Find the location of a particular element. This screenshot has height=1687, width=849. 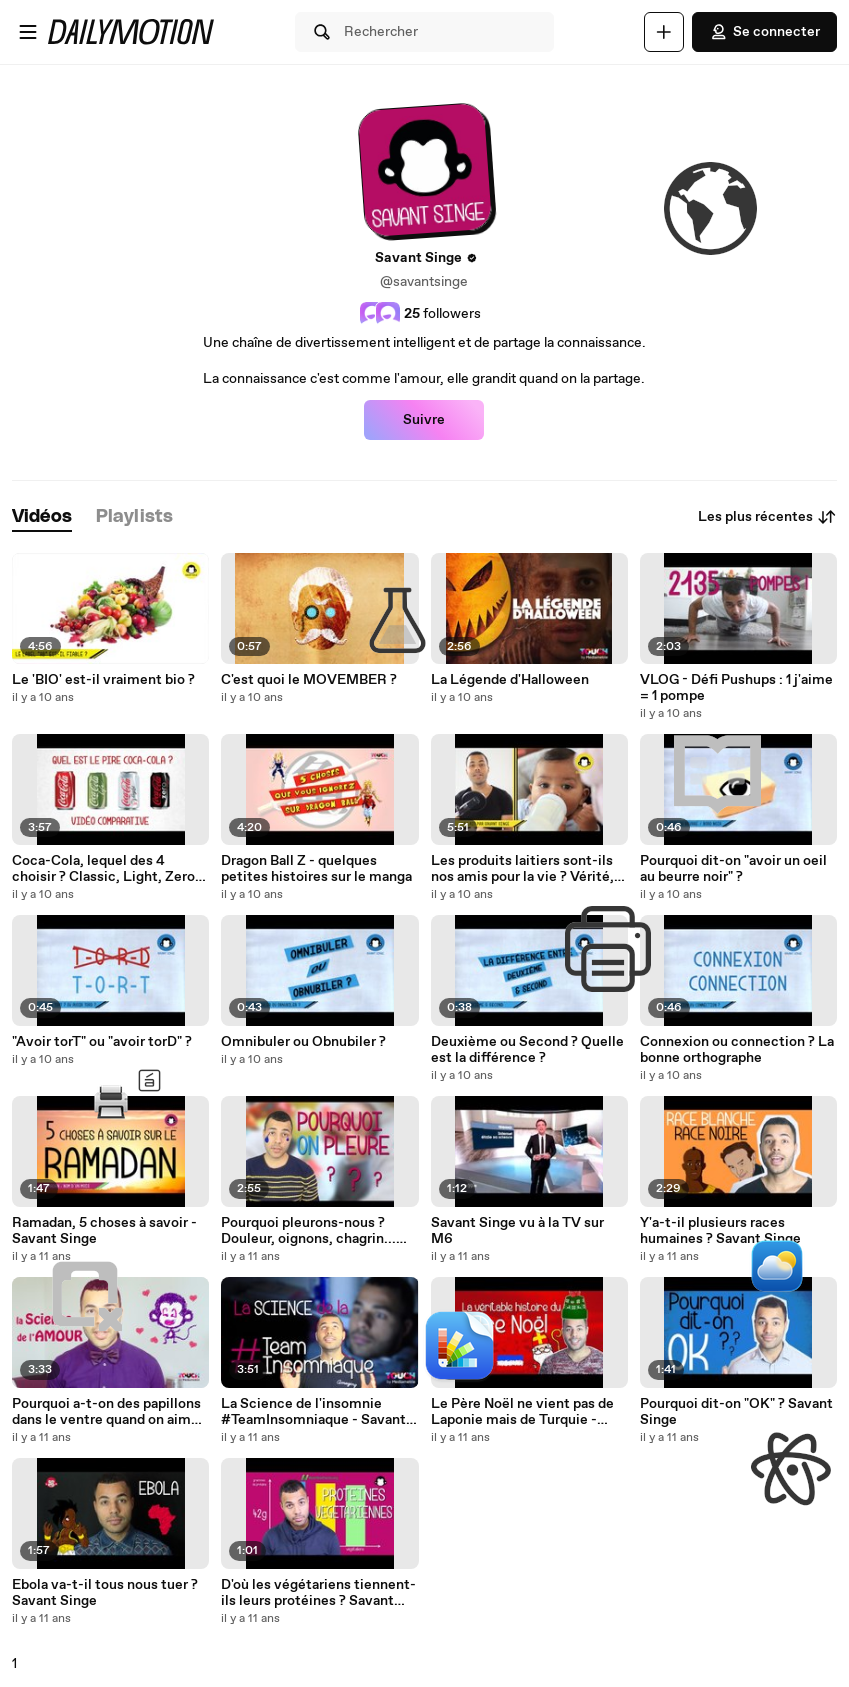

open Atom text editor is located at coordinates (791, 1469).